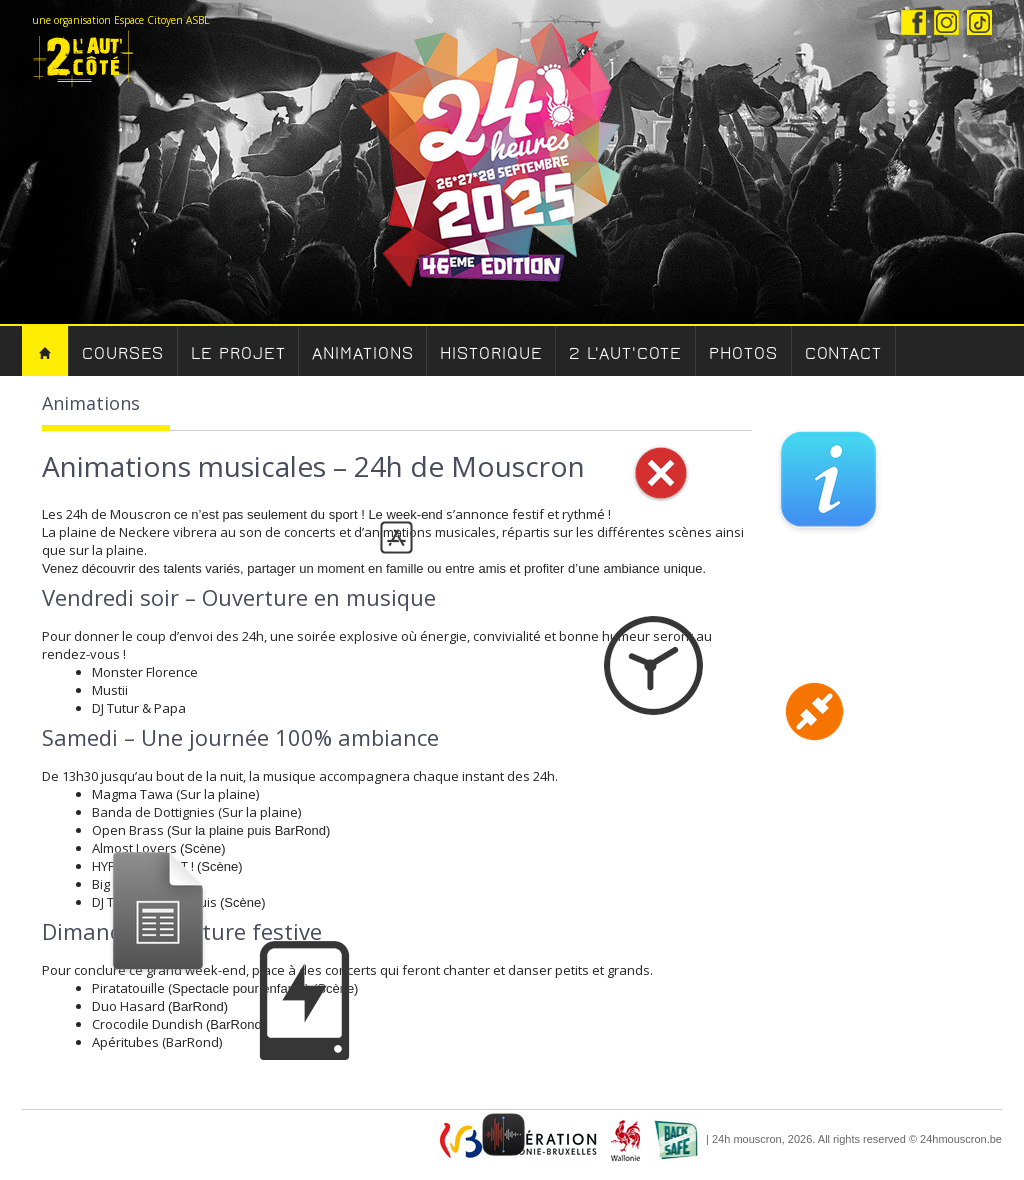 This screenshot has width=1024, height=1180. Describe the element at coordinates (814, 711) in the screenshot. I see `indicates a disconnected or unmounted drive` at that location.